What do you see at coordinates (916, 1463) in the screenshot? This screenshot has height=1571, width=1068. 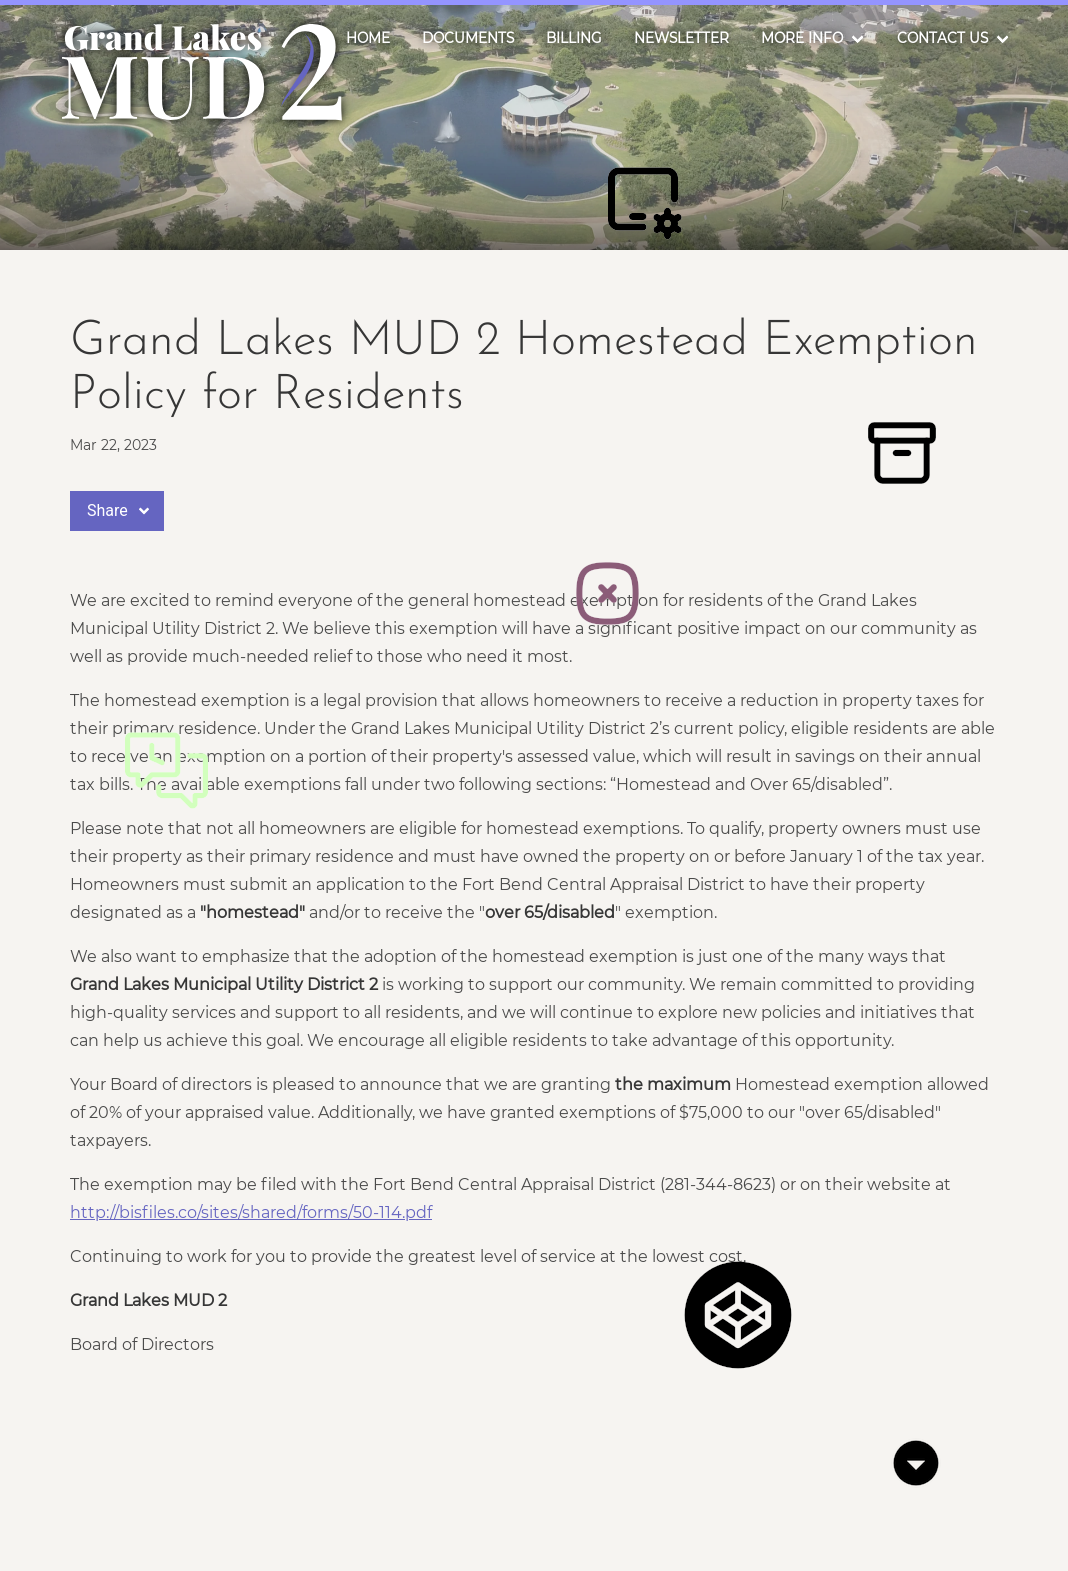 I see `tap to expand dropdown menu` at bounding box center [916, 1463].